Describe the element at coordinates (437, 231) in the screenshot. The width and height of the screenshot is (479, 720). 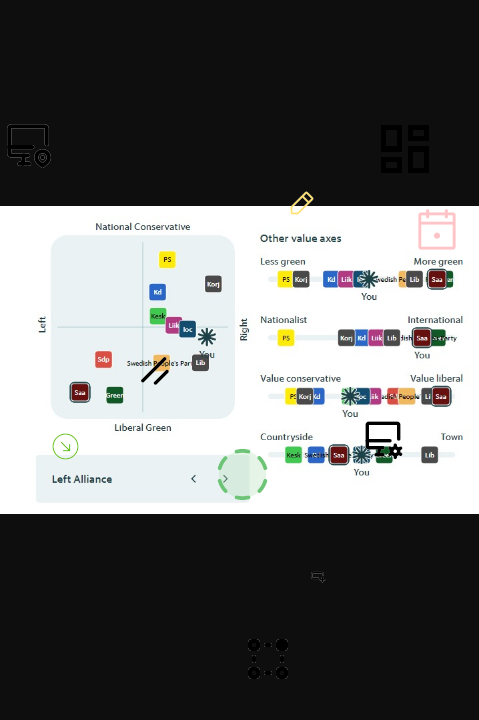
I see `indicates a calendar event or reminder` at that location.